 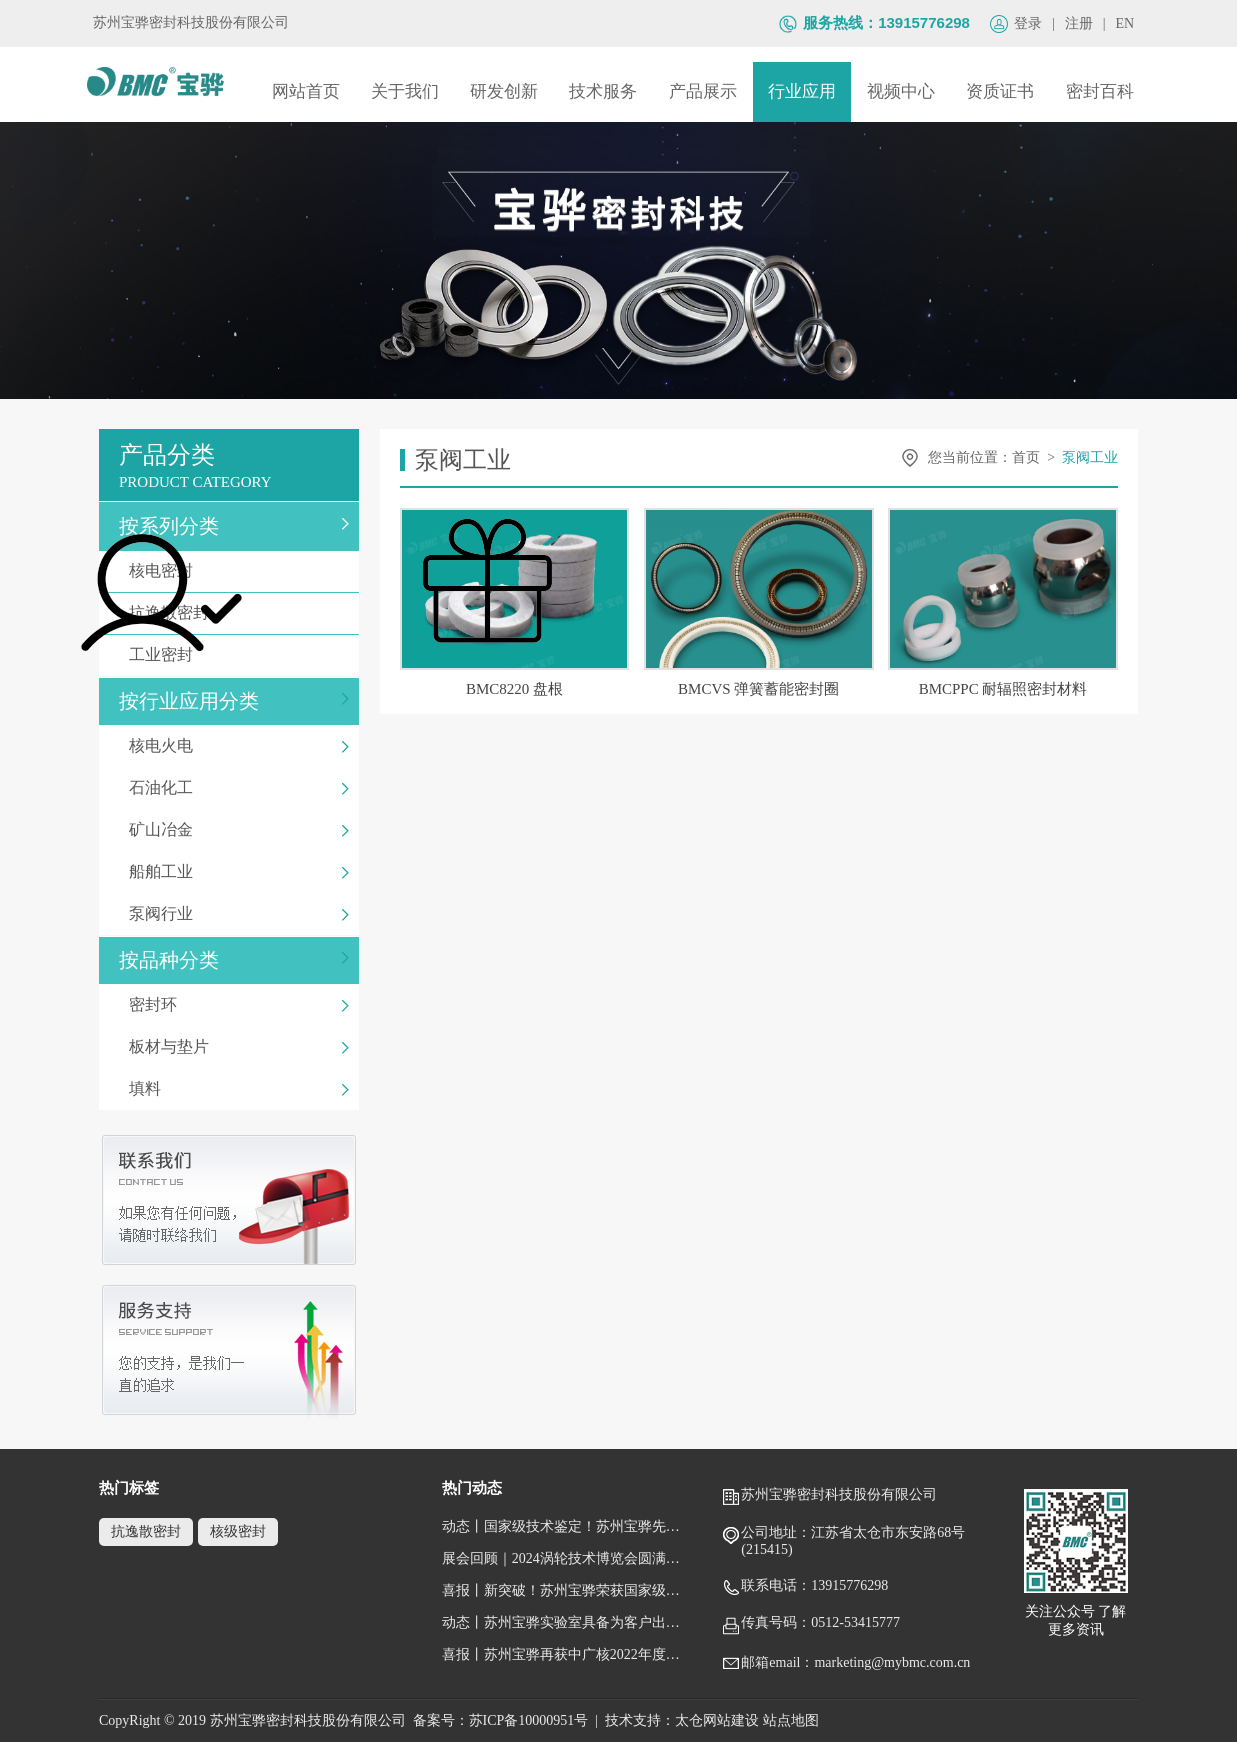 What do you see at coordinates (487, 588) in the screenshot?
I see `view or redeem a gift` at bounding box center [487, 588].